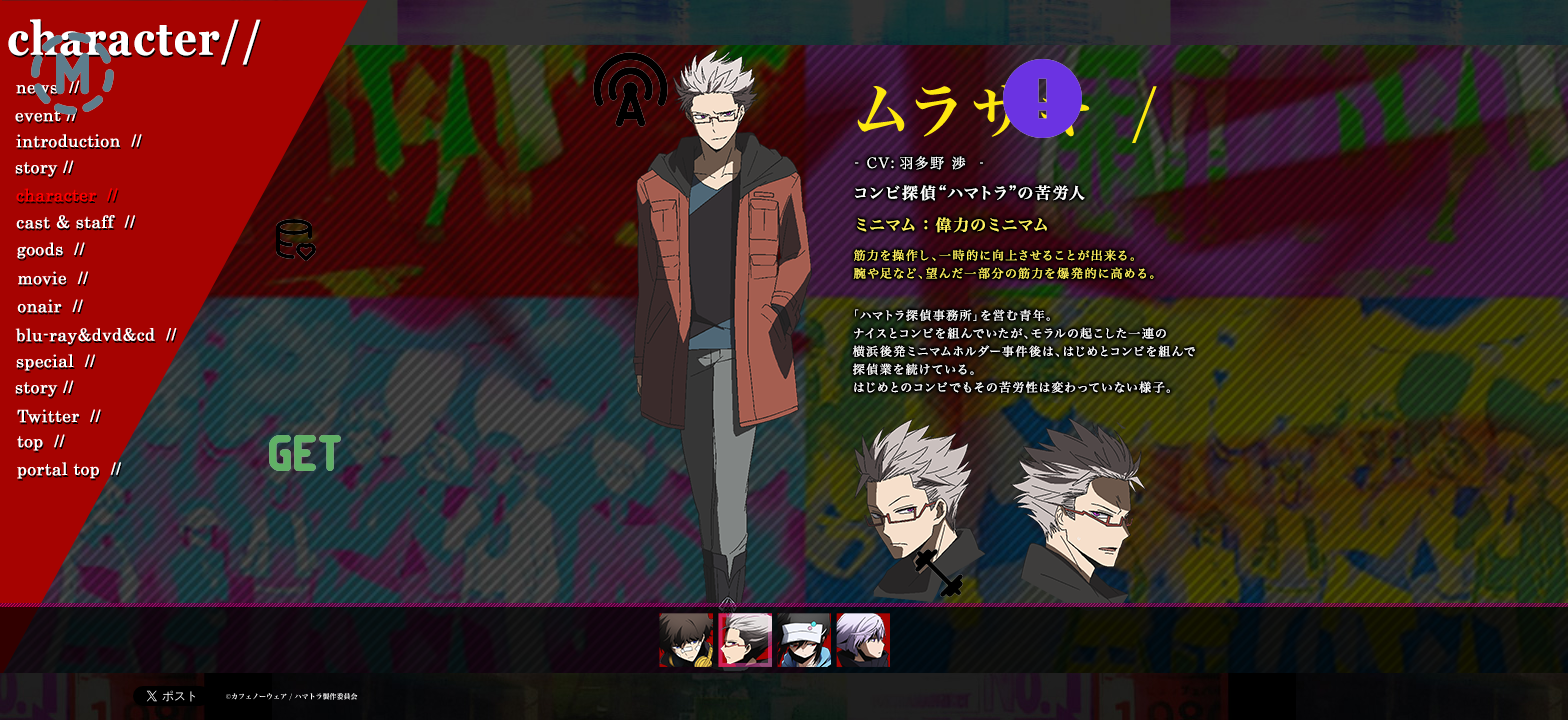 This screenshot has height=720, width=1568. Describe the element at coordinates (294, 239) in the screenshot. I see `add database to favorites` at that location.